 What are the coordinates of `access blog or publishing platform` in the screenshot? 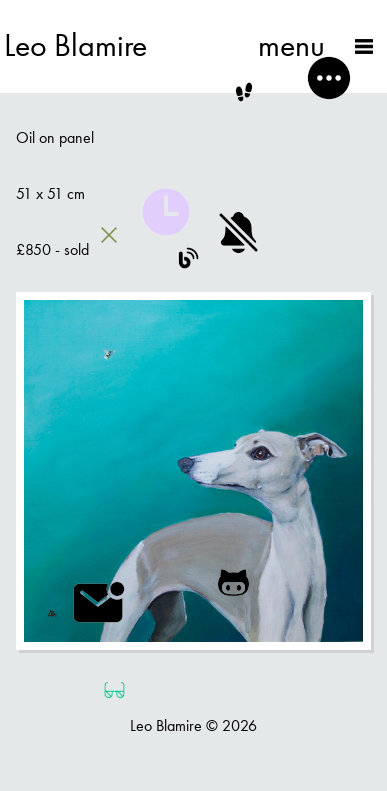 It's located at (188, 258).